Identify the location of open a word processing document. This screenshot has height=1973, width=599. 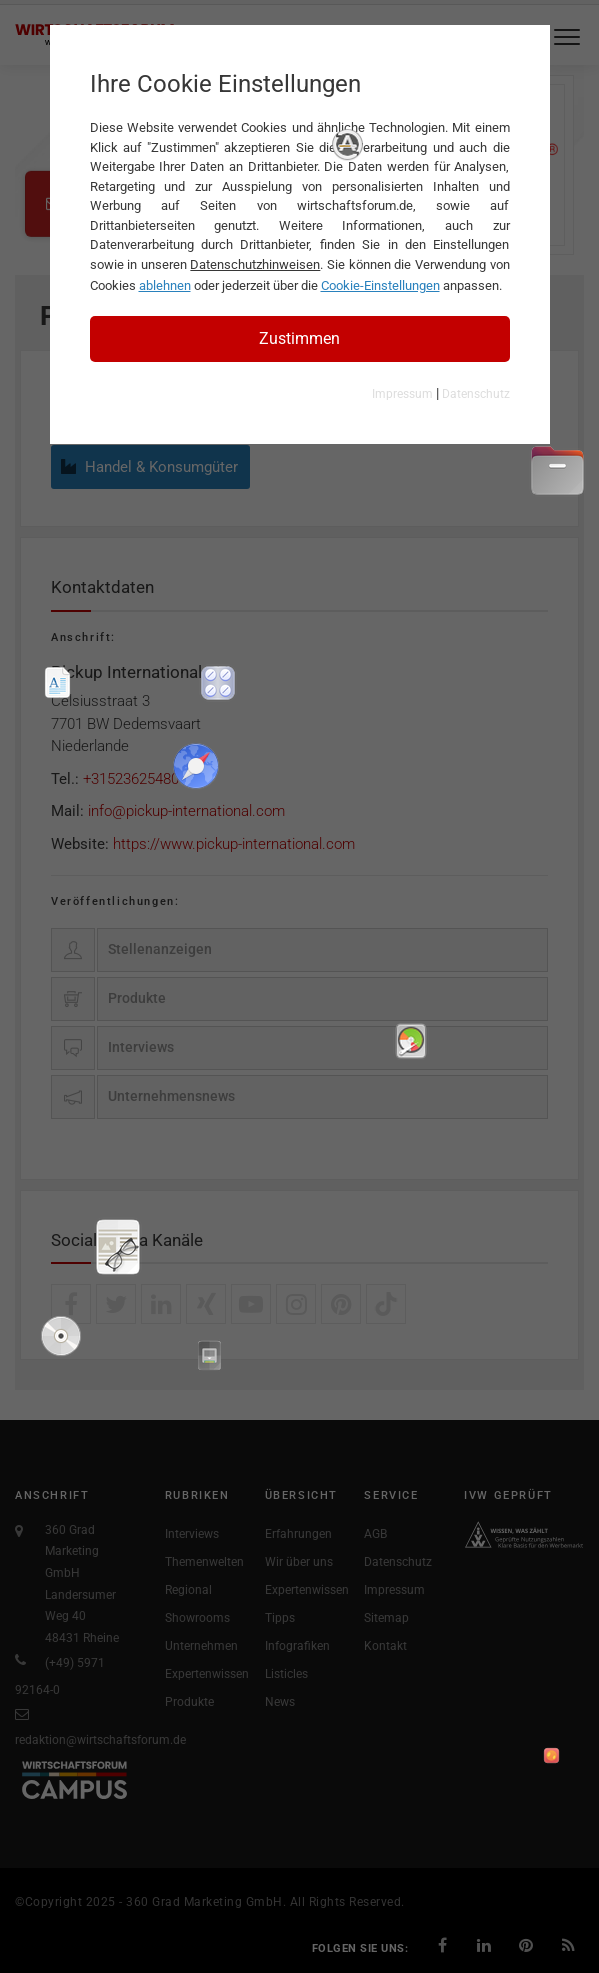
(57, 682).